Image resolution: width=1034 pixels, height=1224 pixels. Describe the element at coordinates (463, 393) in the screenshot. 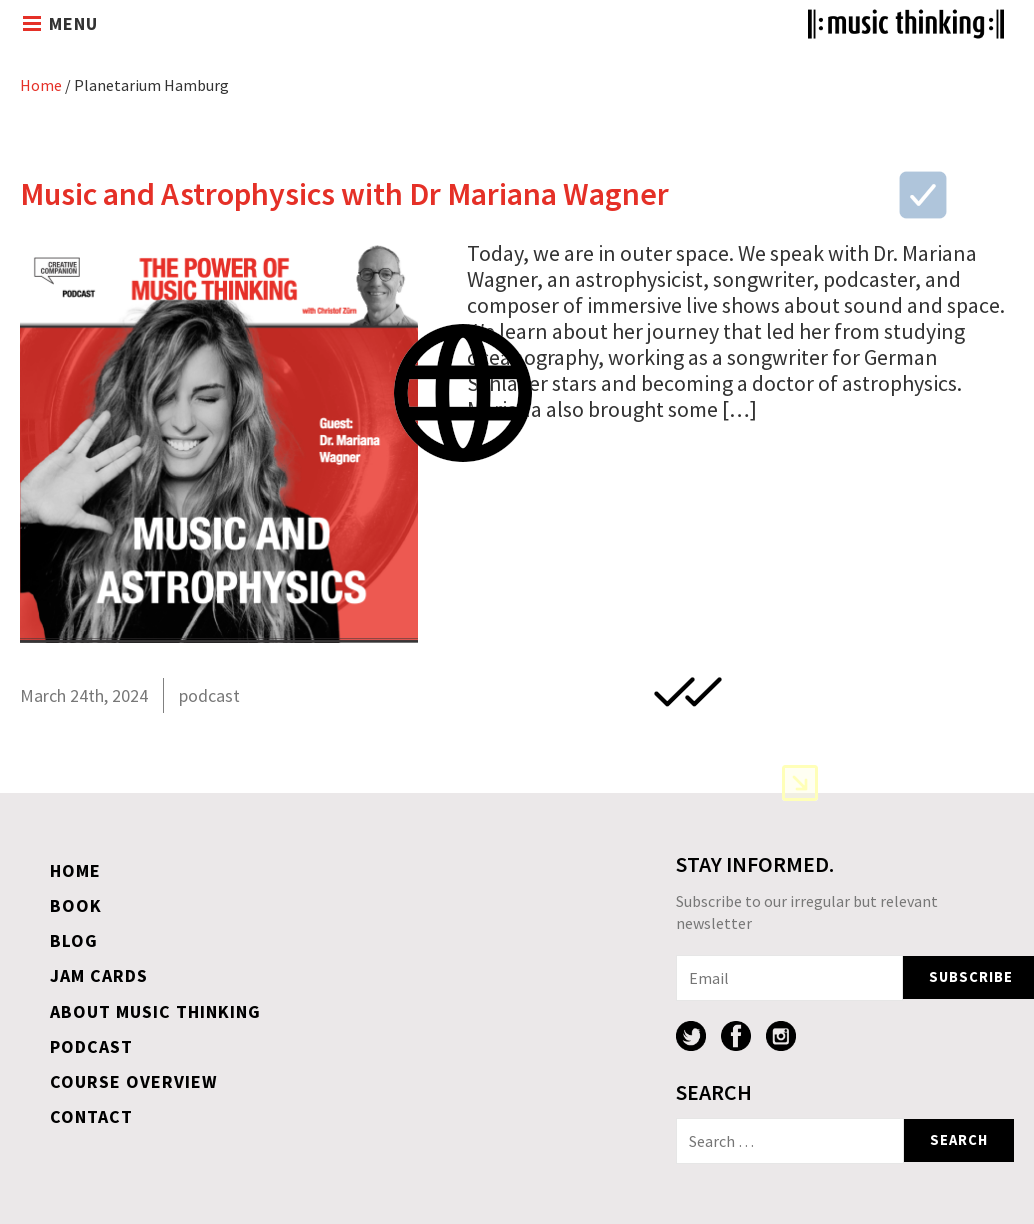

I see `access internet or network settings` at that location.